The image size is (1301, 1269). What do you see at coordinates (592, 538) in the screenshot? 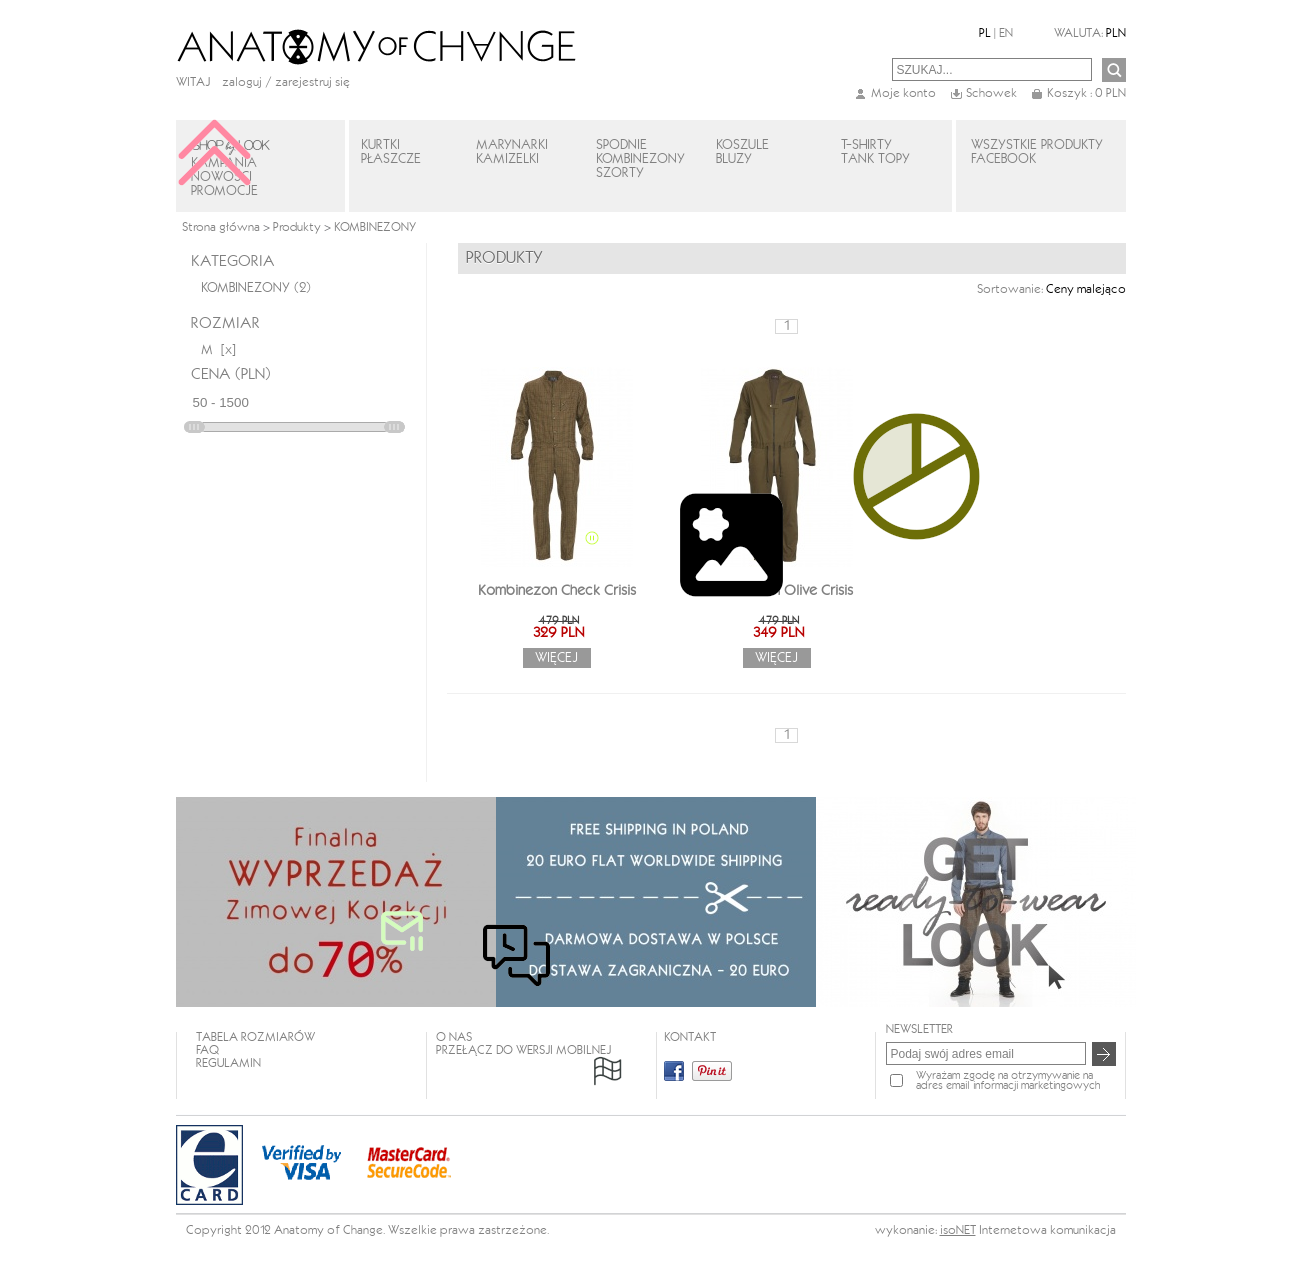
I see `pause media playback` at bounding box center [592, 538].